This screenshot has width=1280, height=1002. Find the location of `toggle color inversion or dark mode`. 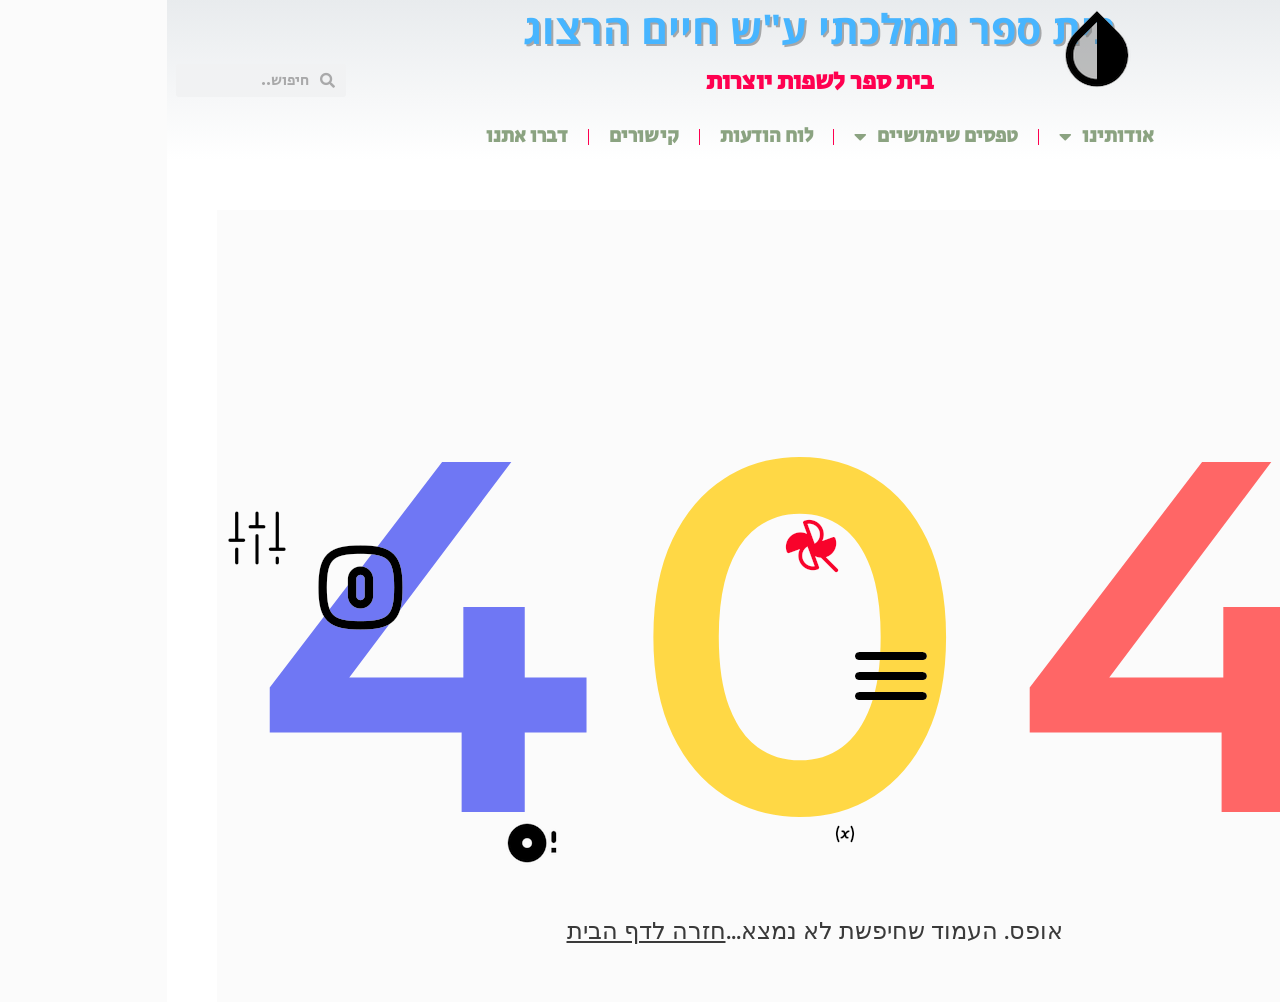

toggle color inversion or dark mode is located at coordinates (1097, 49).